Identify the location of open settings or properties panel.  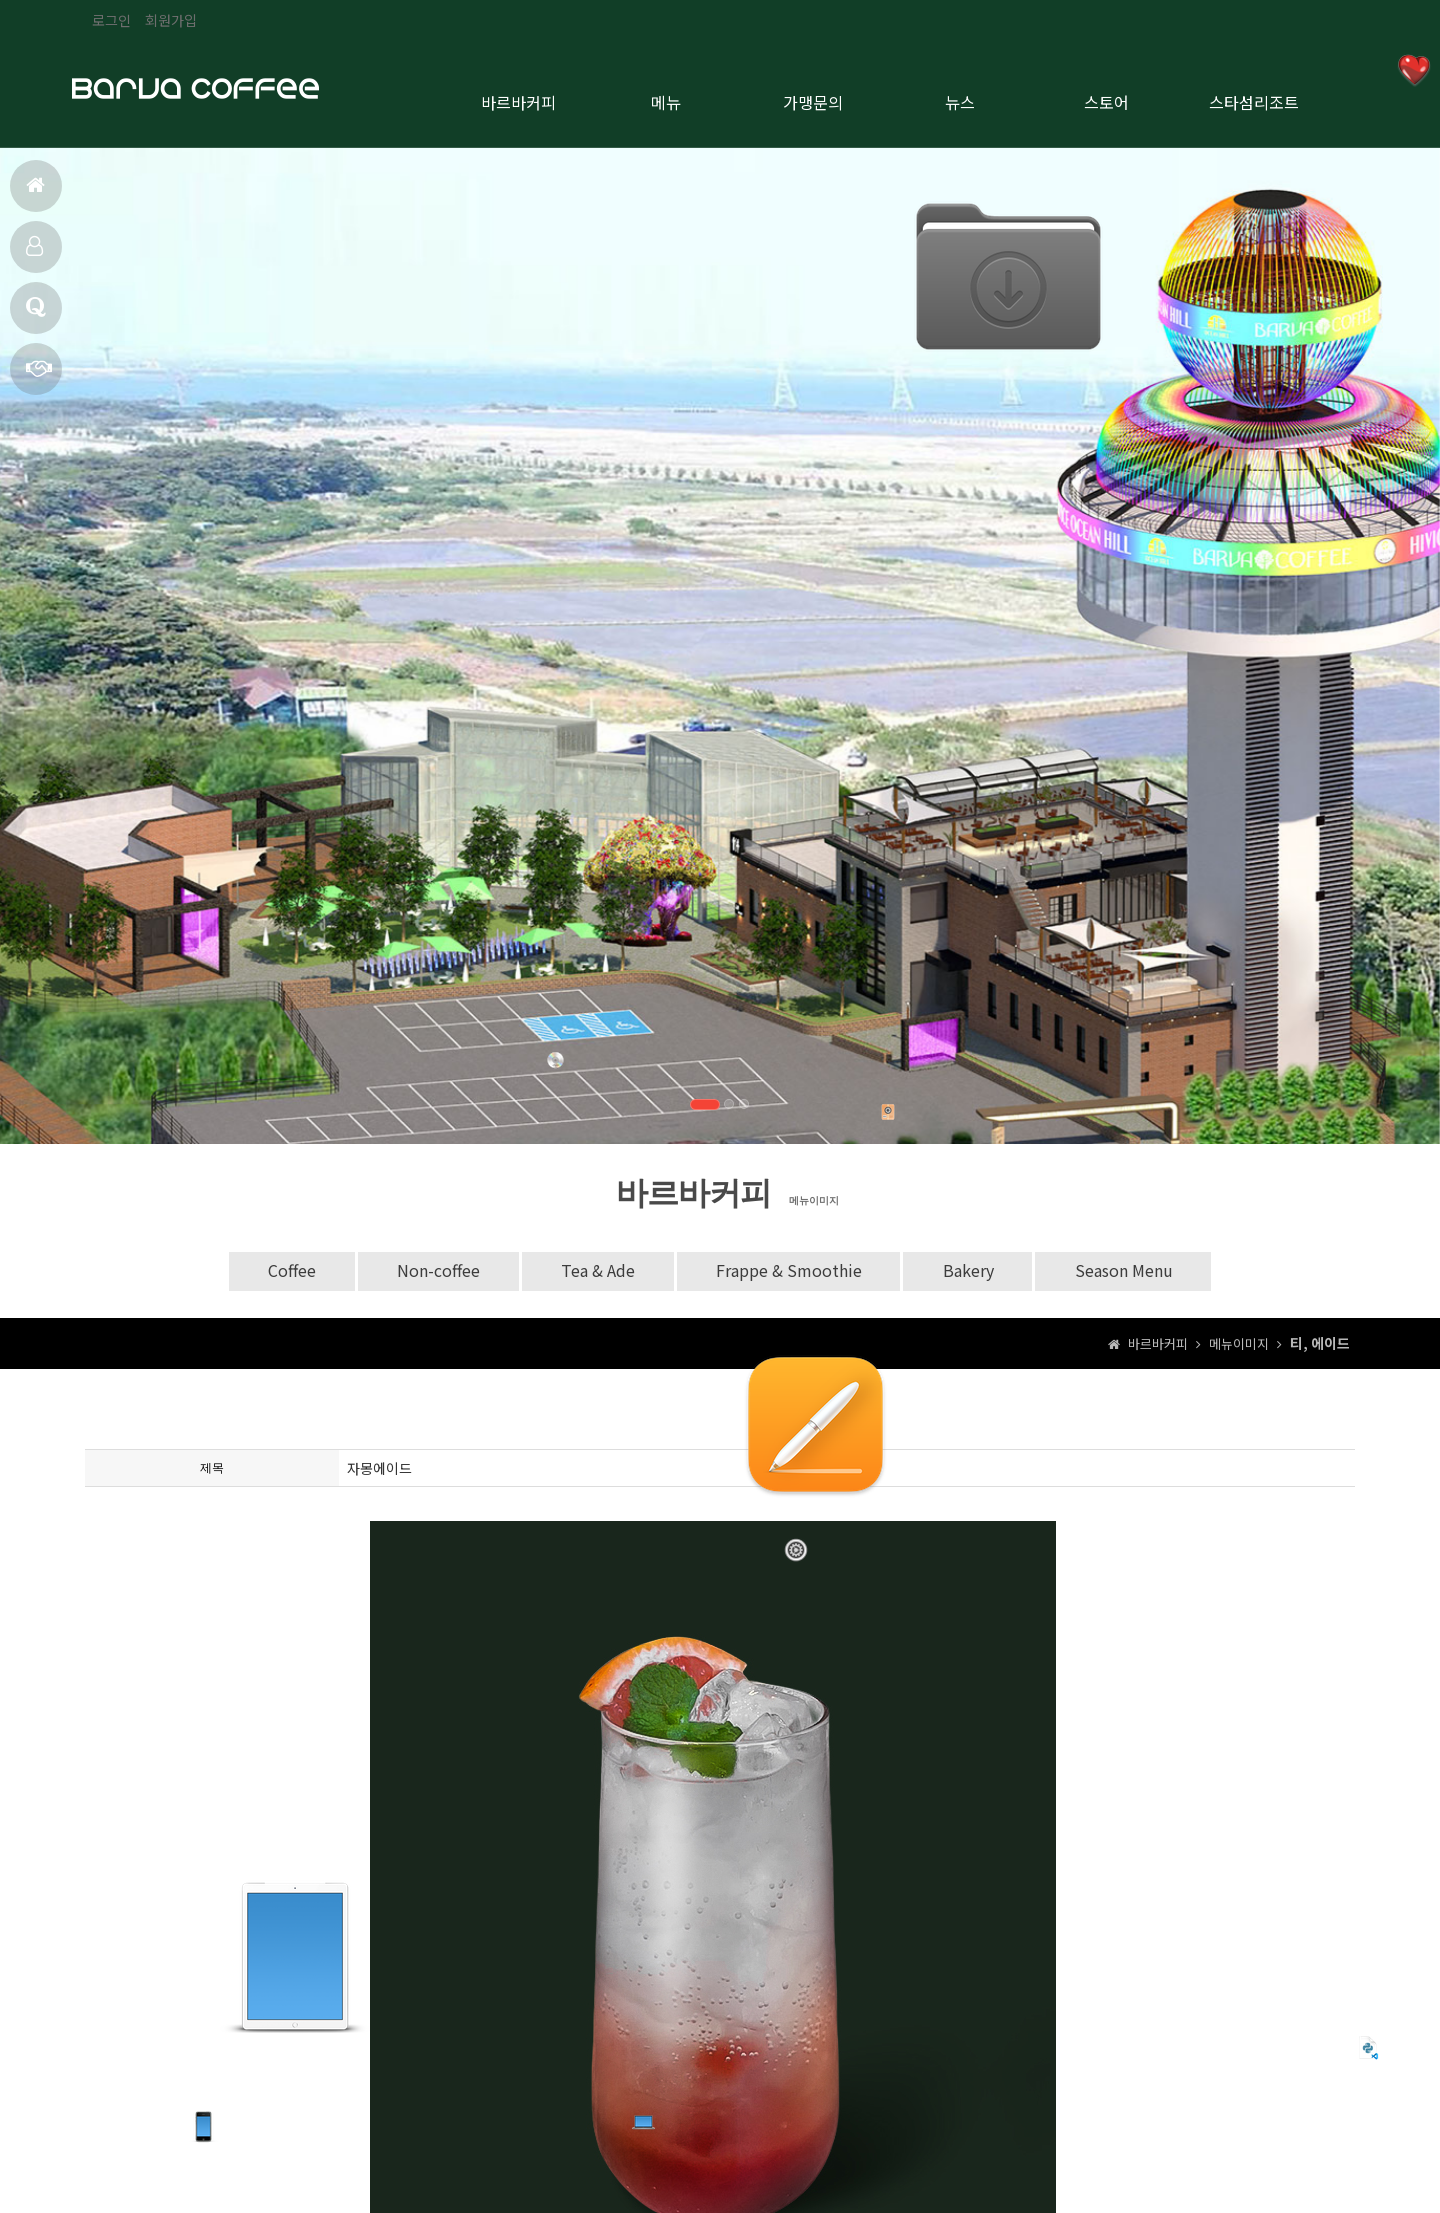
(796, 1550).